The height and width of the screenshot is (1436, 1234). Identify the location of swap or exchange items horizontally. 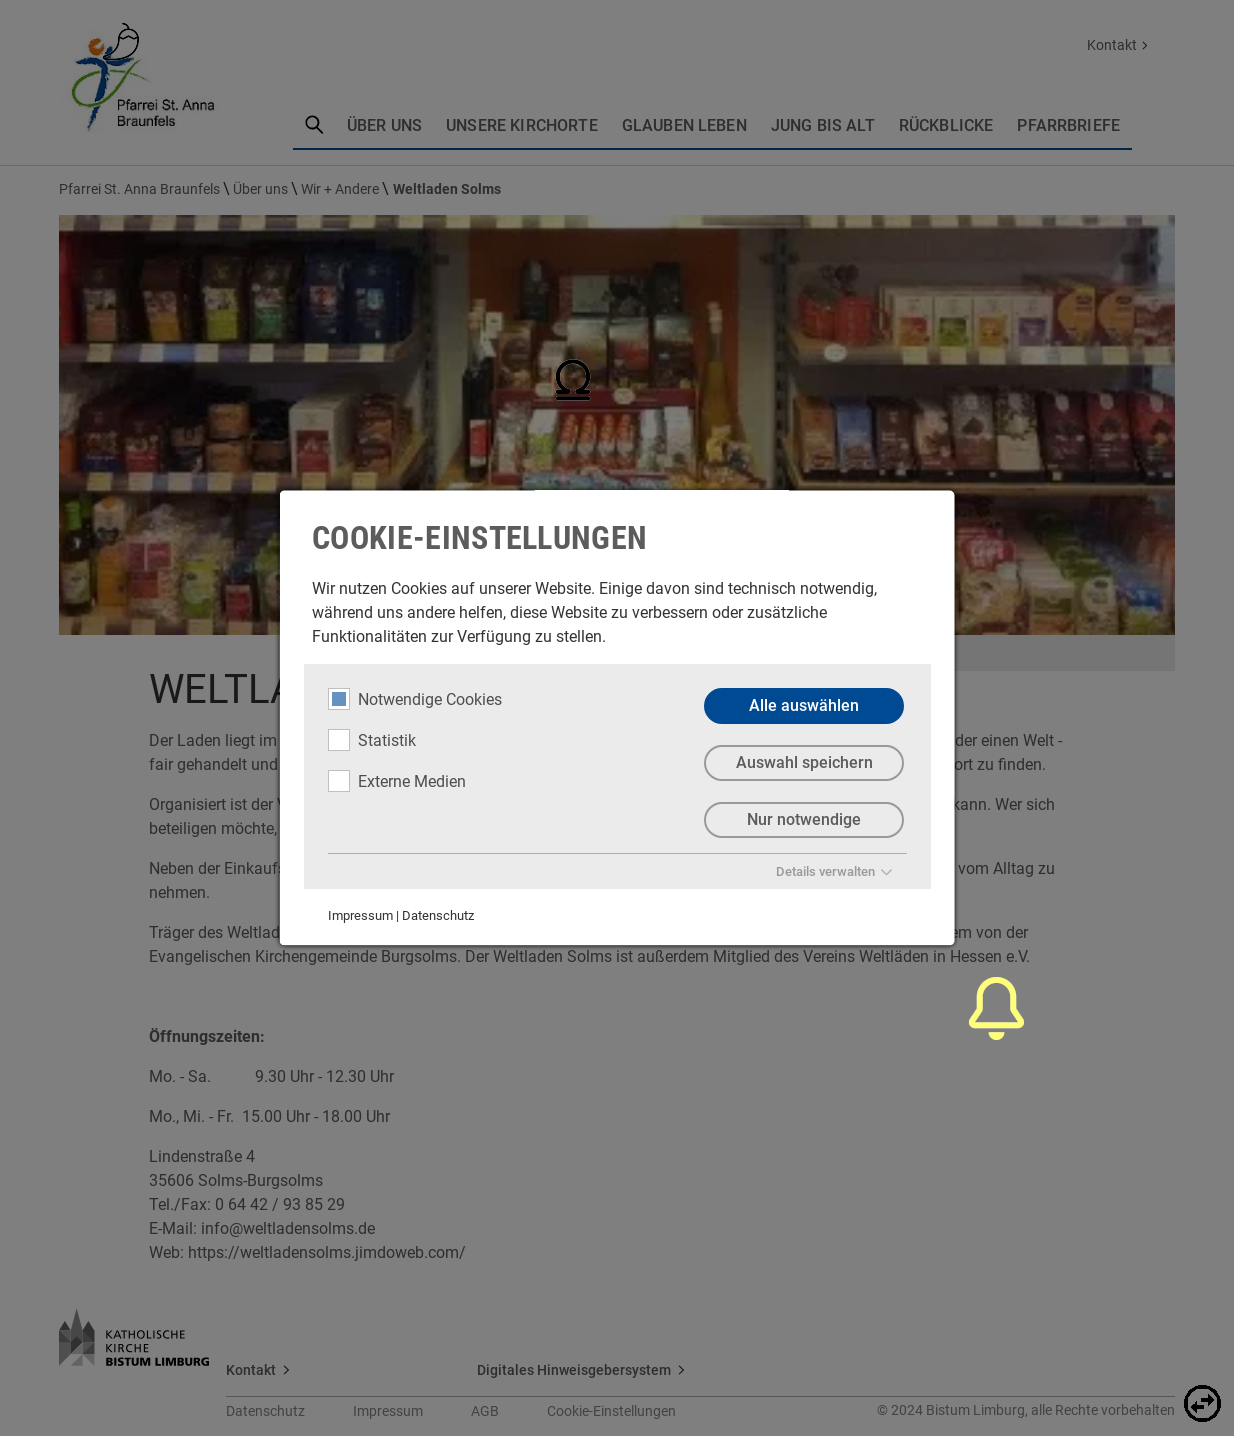
(1202, 1403).